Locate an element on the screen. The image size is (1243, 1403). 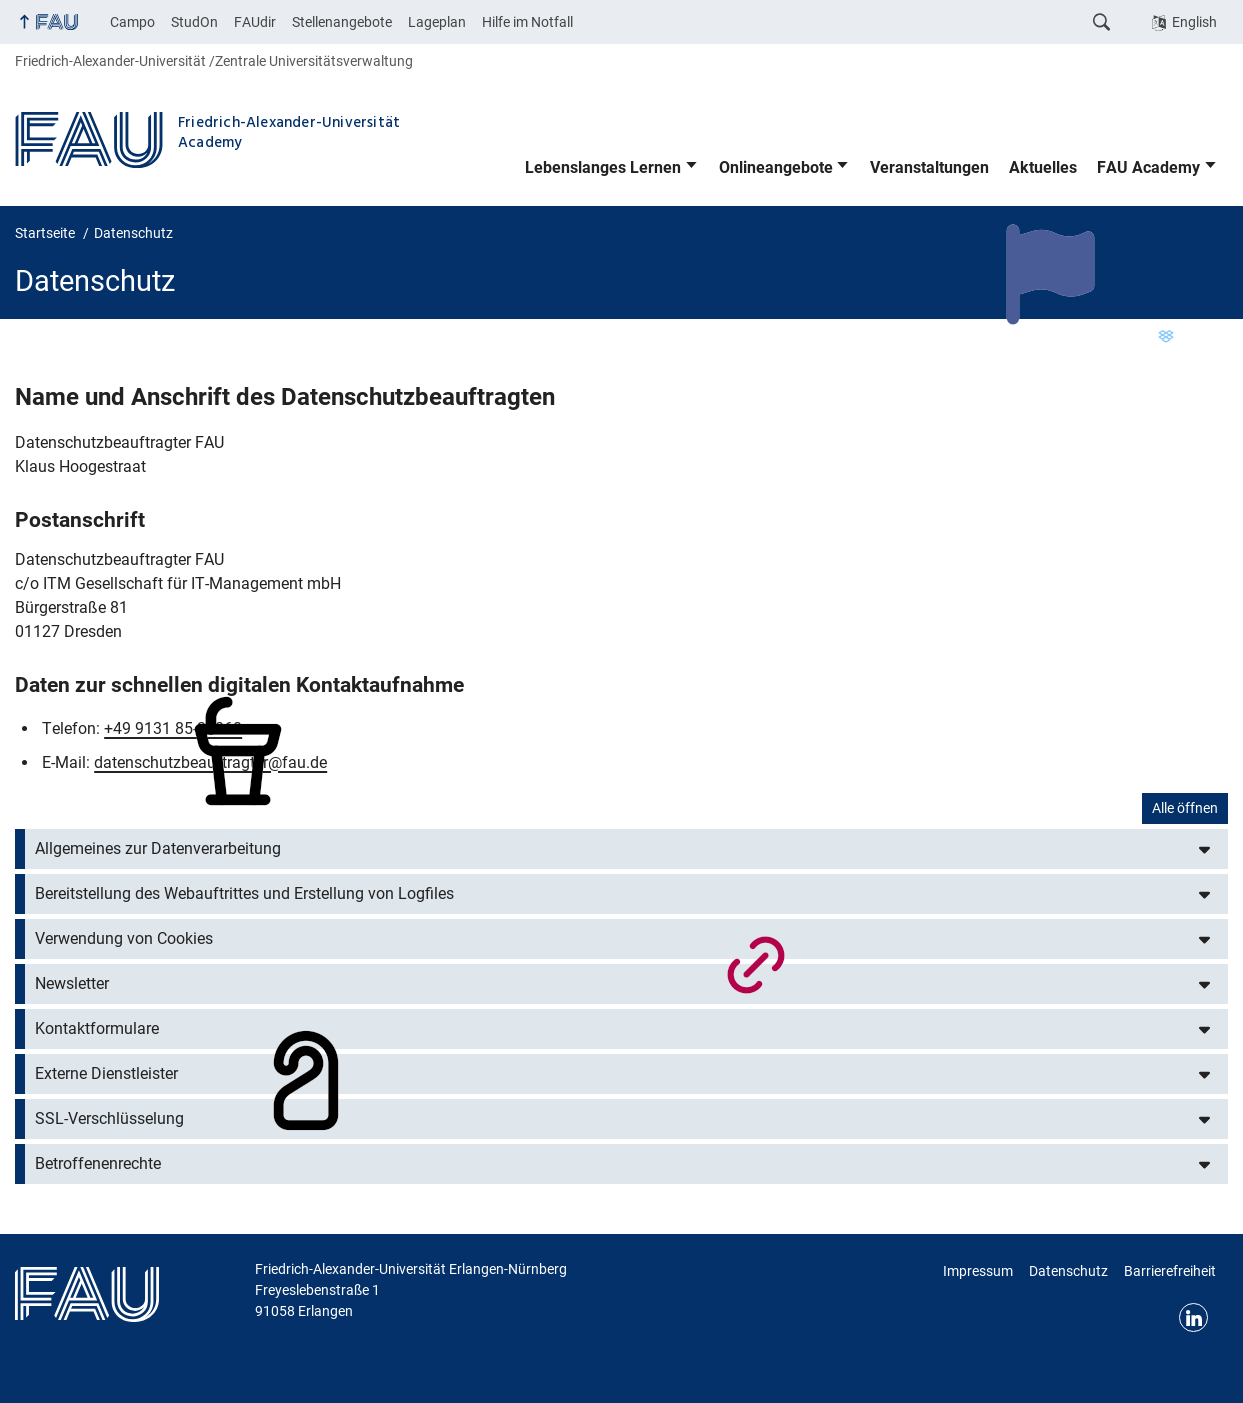
connect to dropbox account is located at coordinates (1166, 336).